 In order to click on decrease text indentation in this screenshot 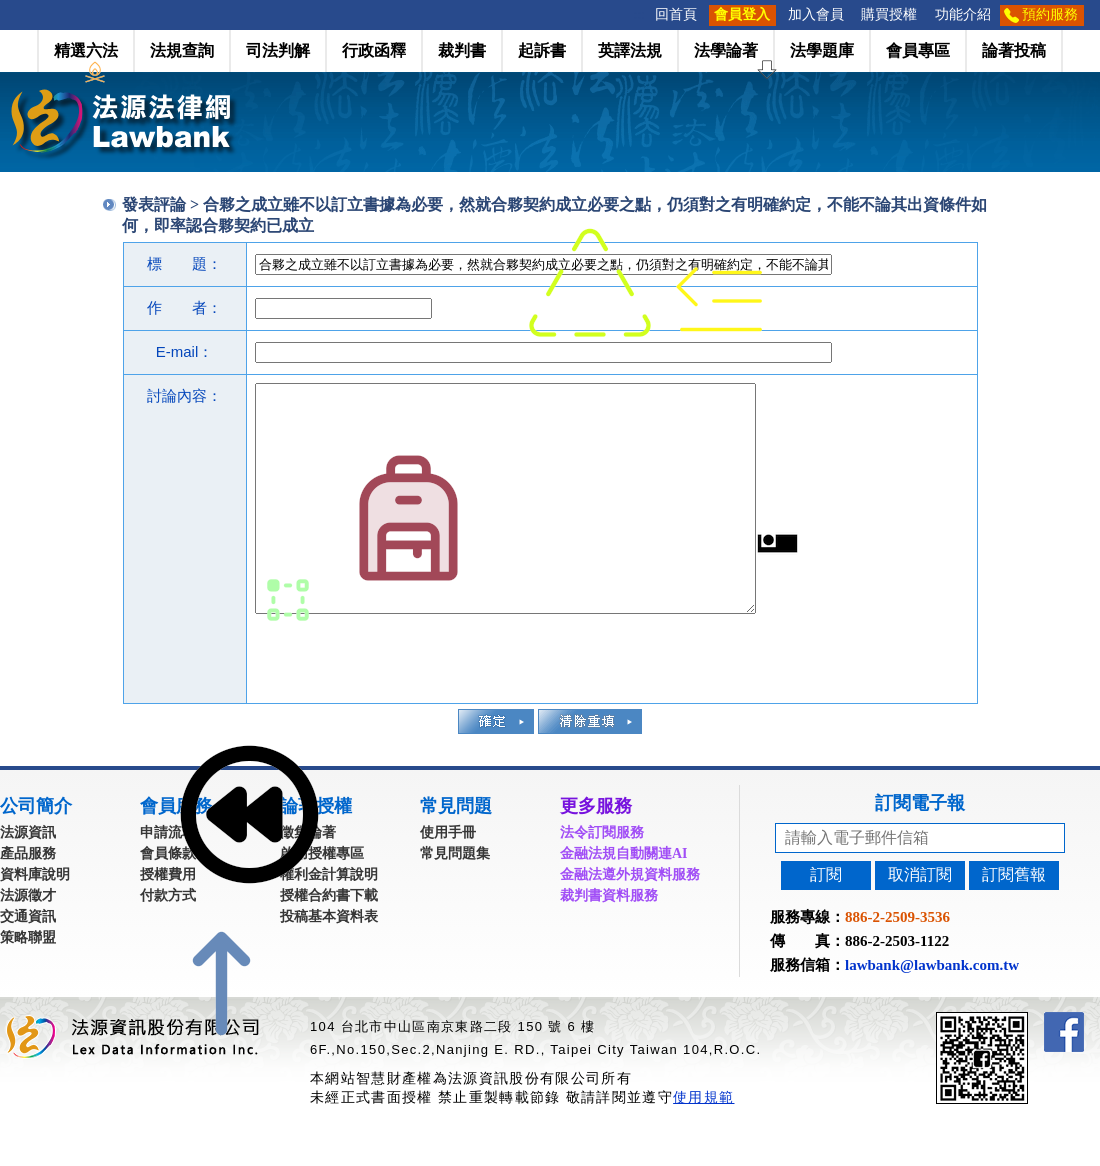, I will do `click(721, 301)`.